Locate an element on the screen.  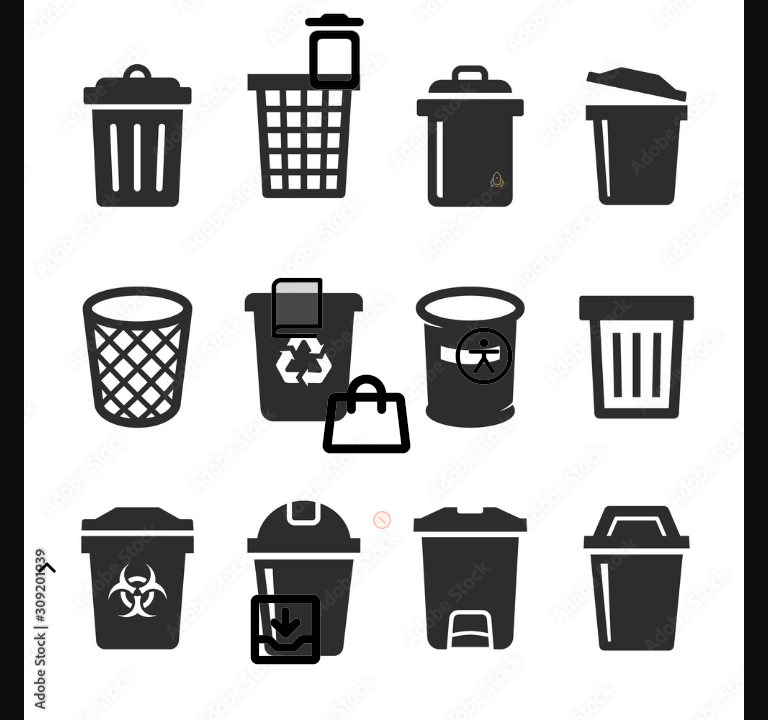
indicates a prohibited or restricted action is located at coordinates (382, 520).